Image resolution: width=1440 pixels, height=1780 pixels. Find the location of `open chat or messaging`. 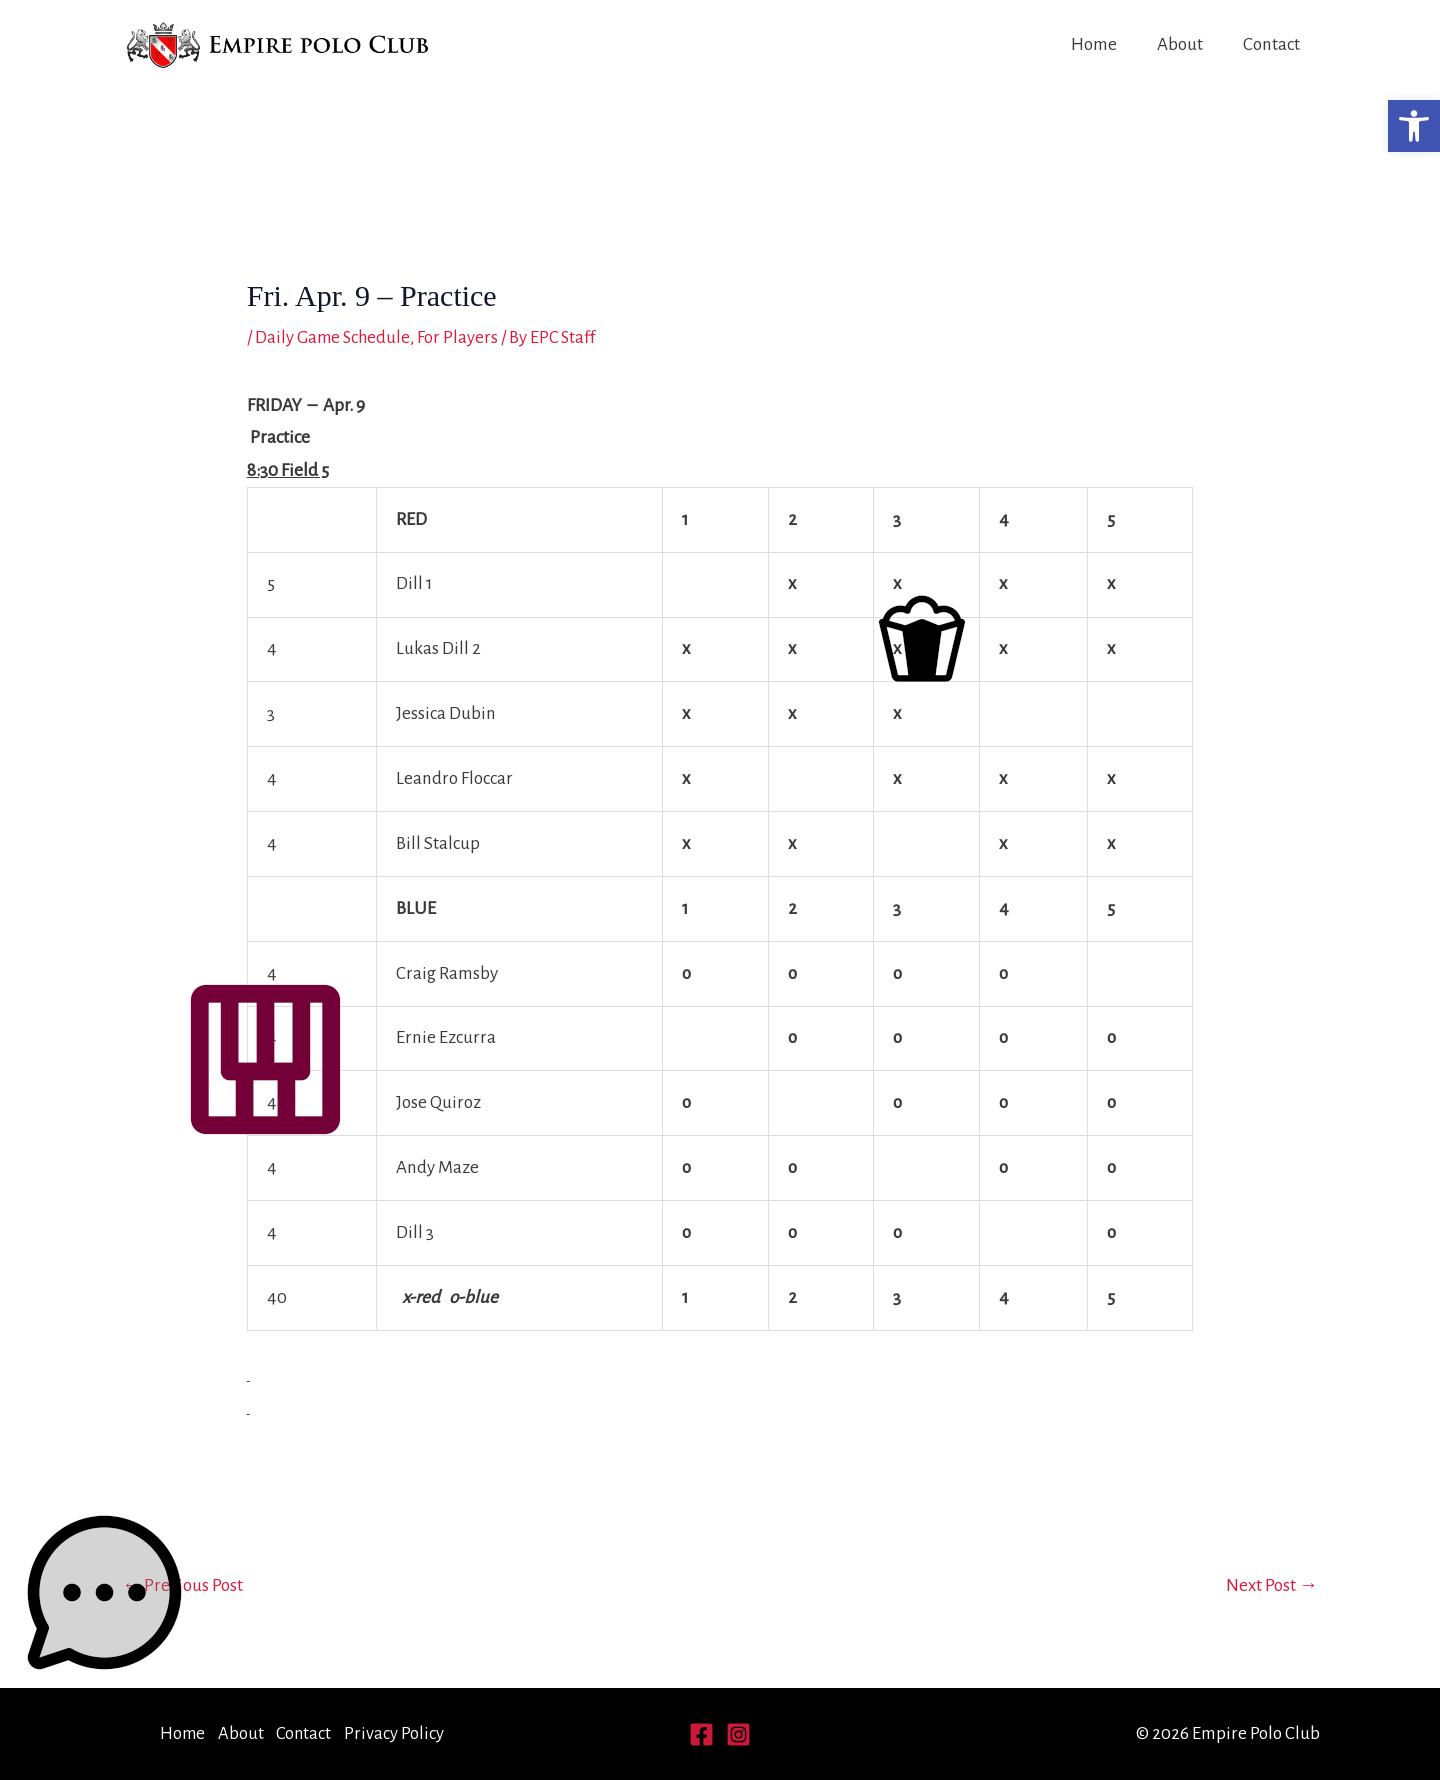

open chat or messaging is located at coordinates (104, 1592).